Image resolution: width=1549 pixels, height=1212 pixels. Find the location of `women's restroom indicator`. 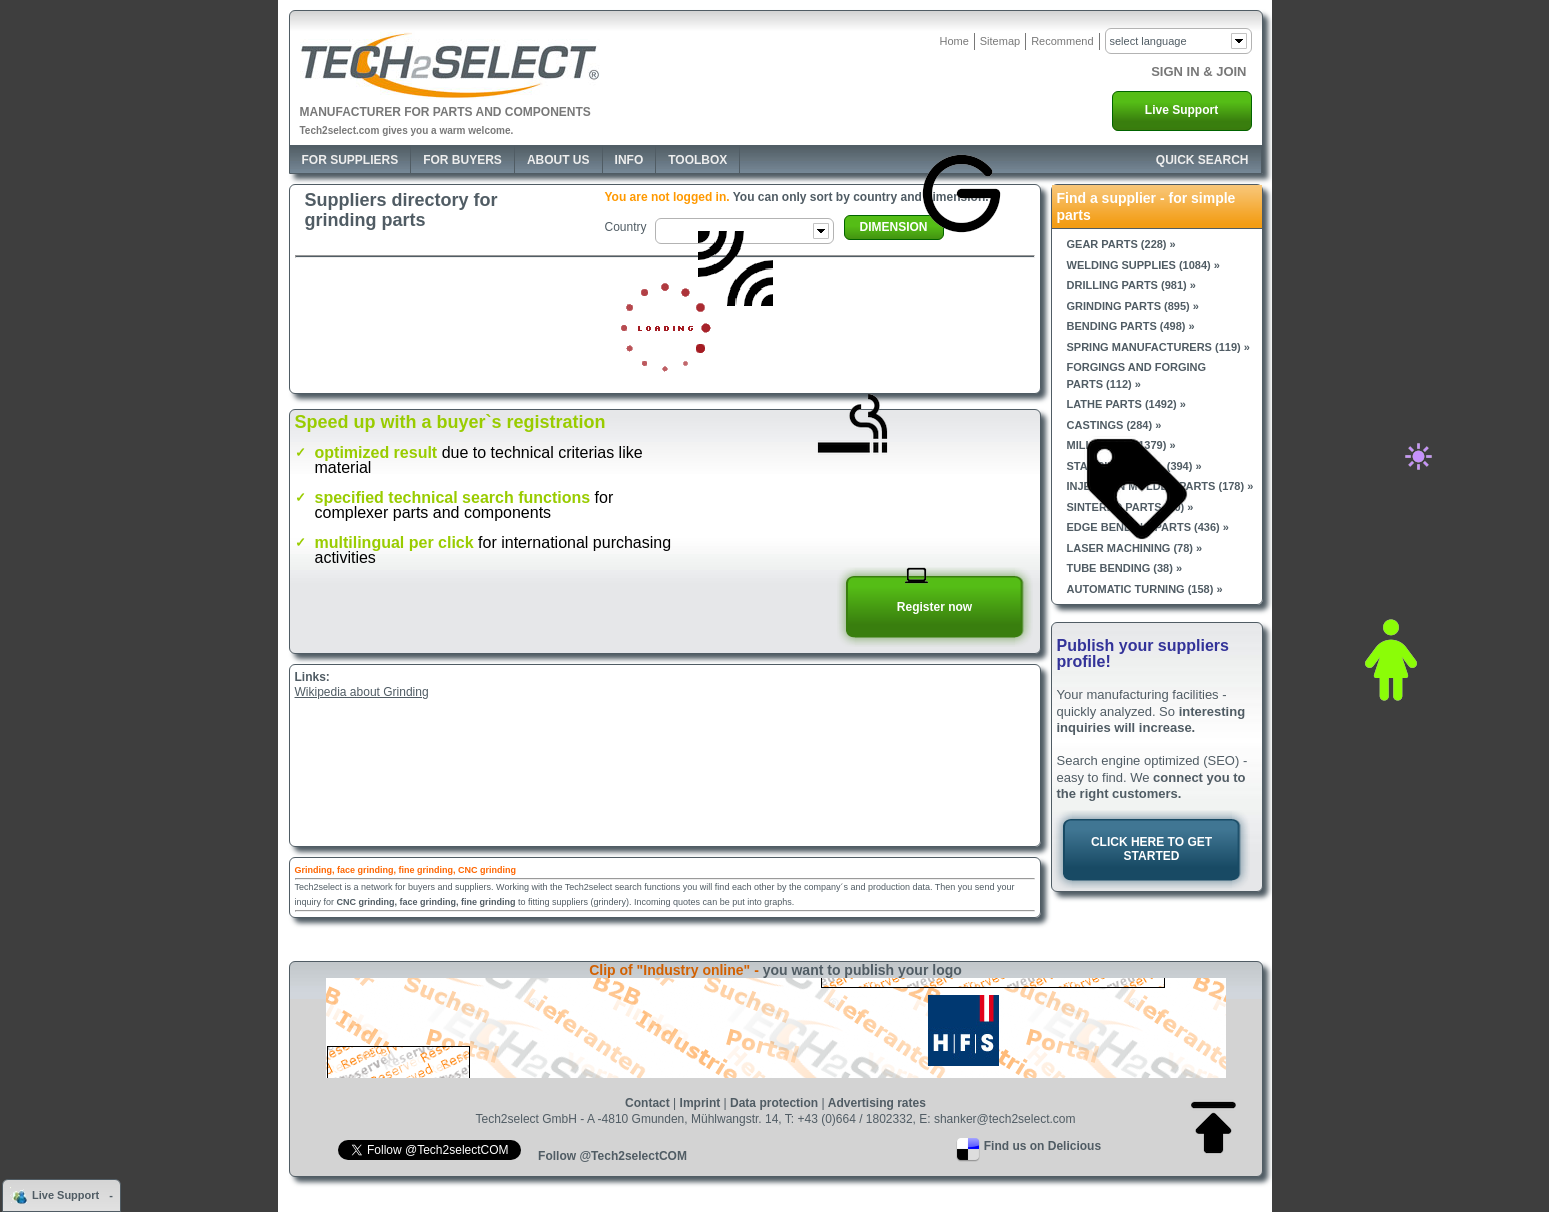

women's restroom indicator is located at coordinates (1391, 660).